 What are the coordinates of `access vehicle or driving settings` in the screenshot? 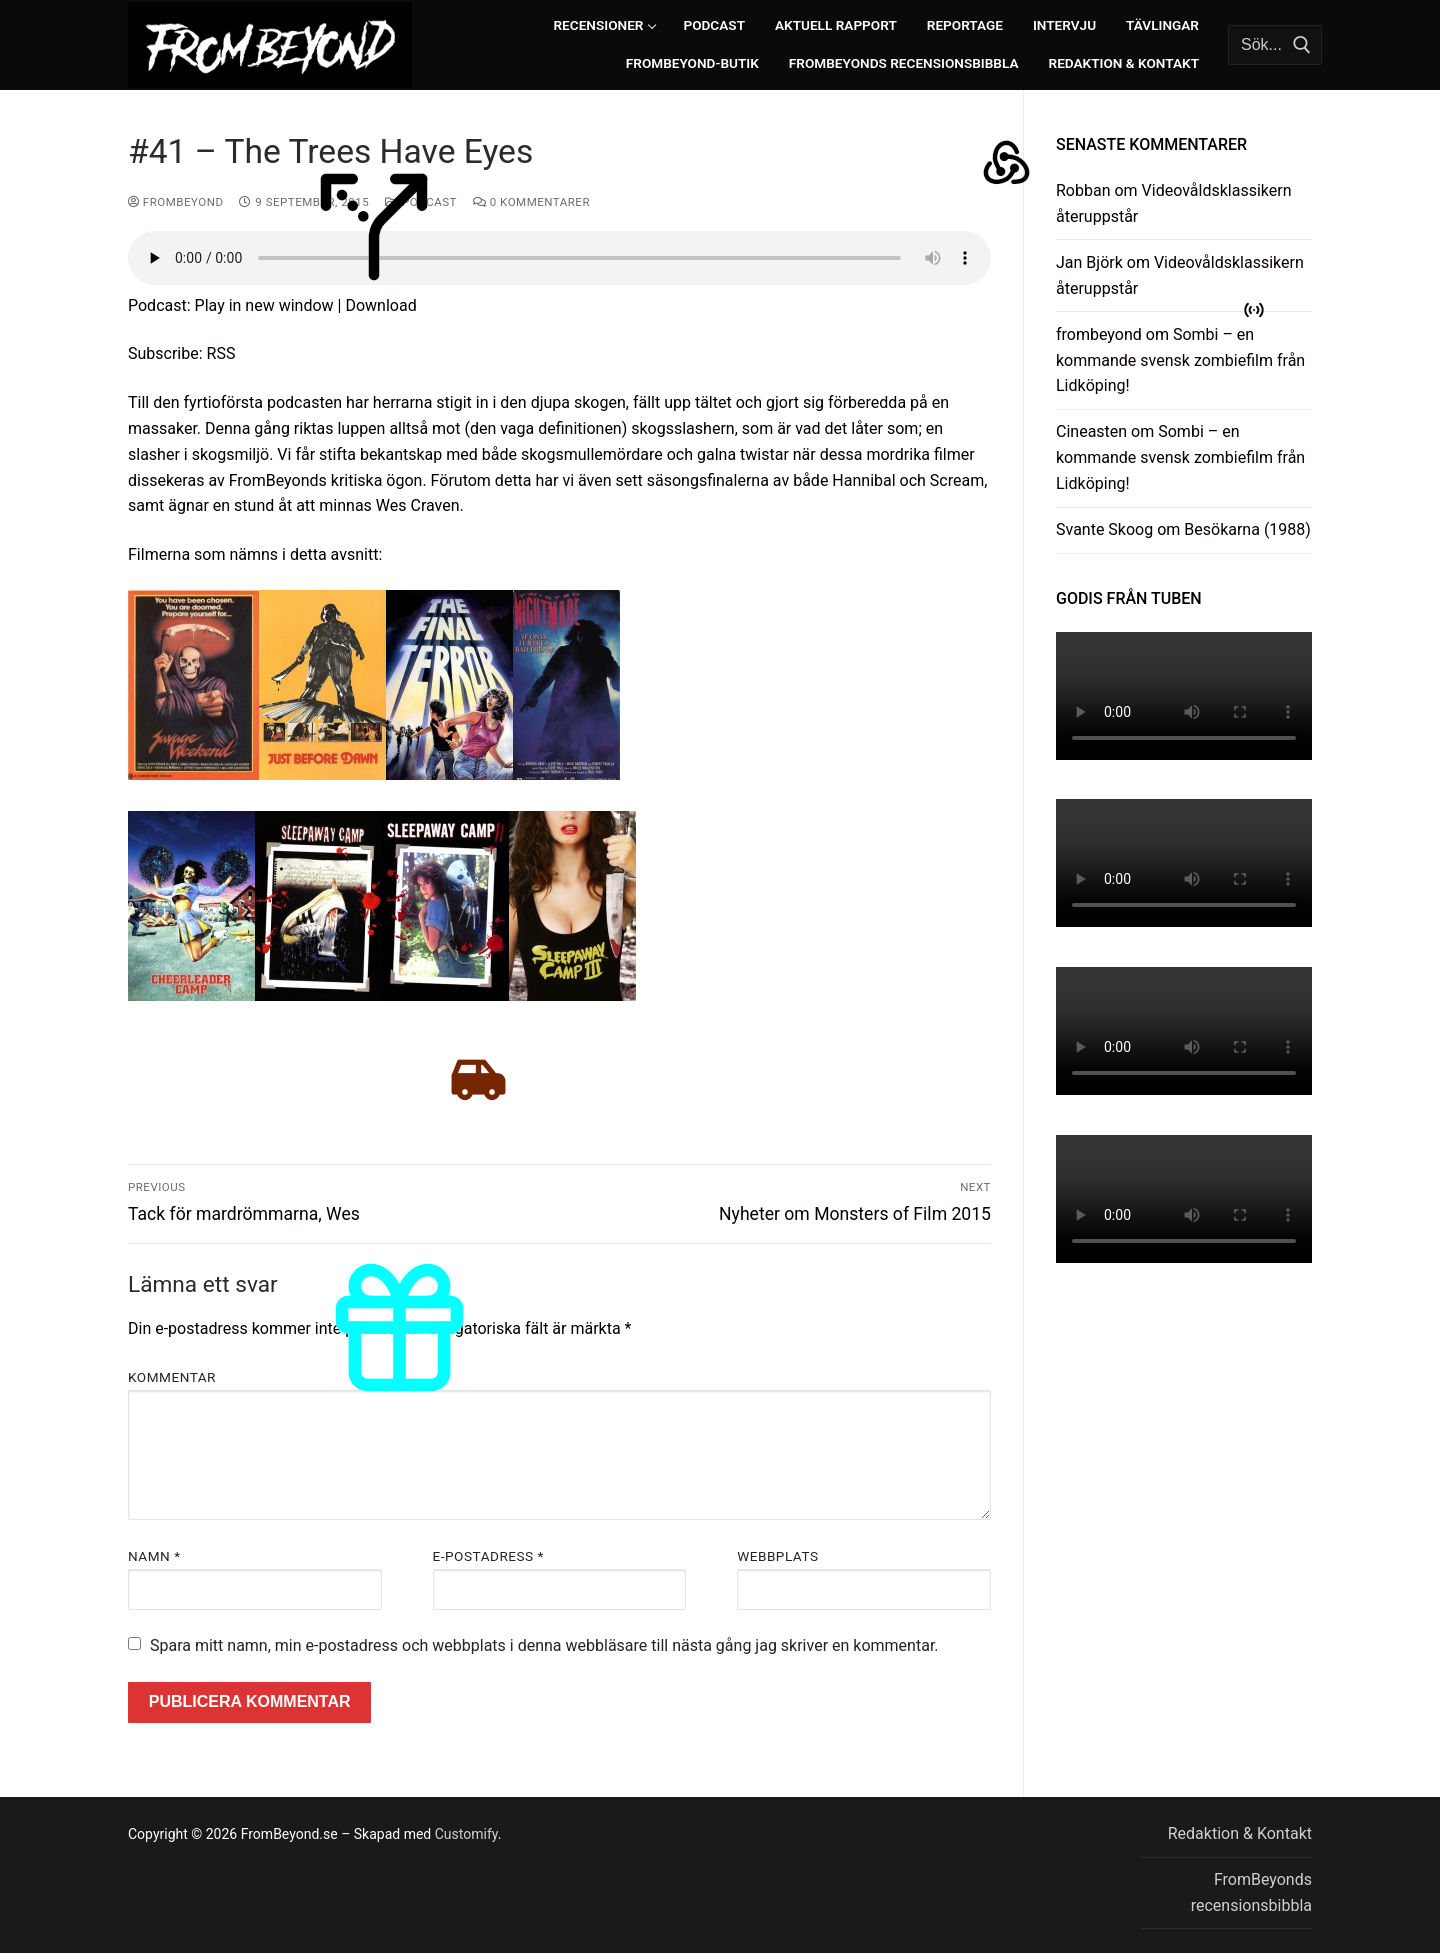 It's located at (478, 1078).